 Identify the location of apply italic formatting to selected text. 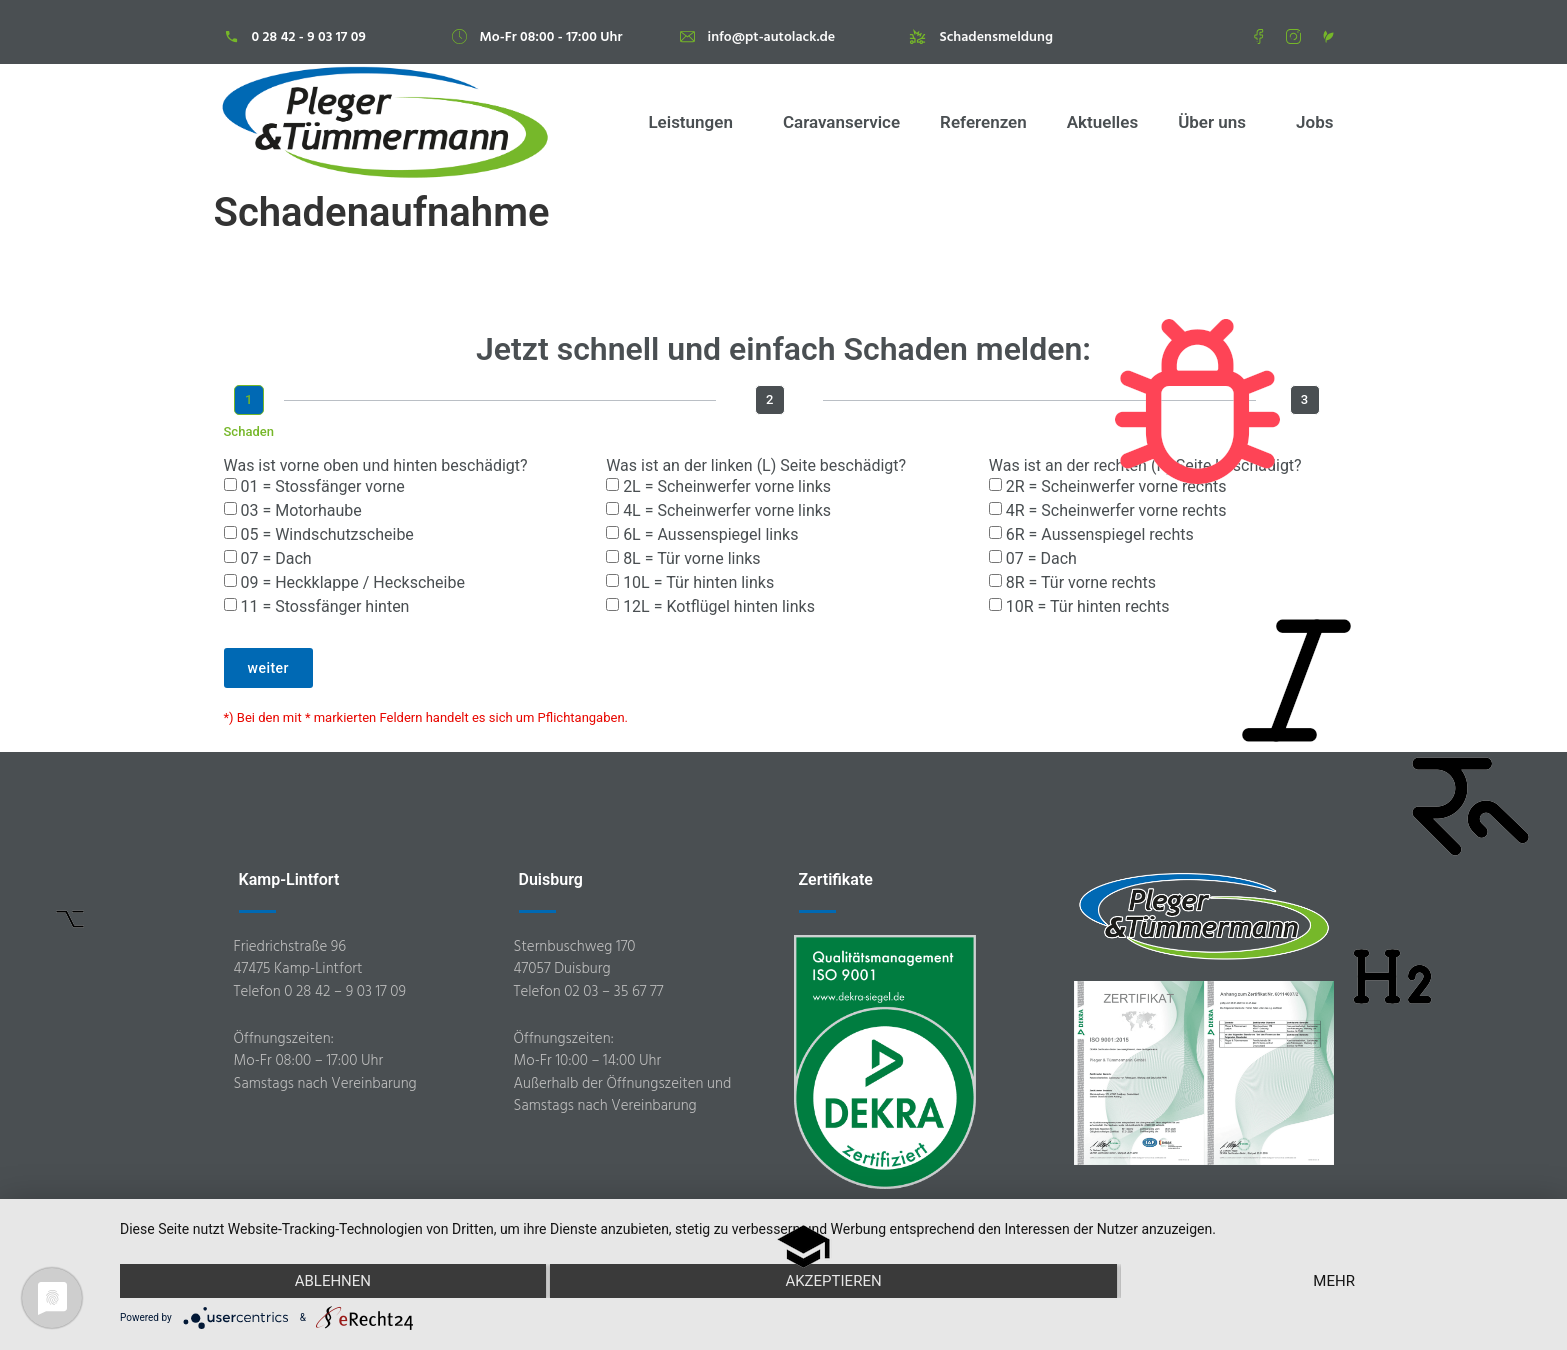
(1296, 680).